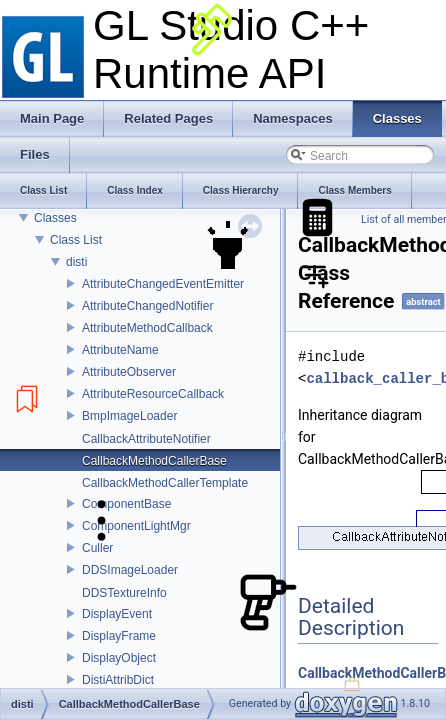 The height and width of the screenshot is (720, 446). I want to click on add a new filter criteria, so click(314, 275).